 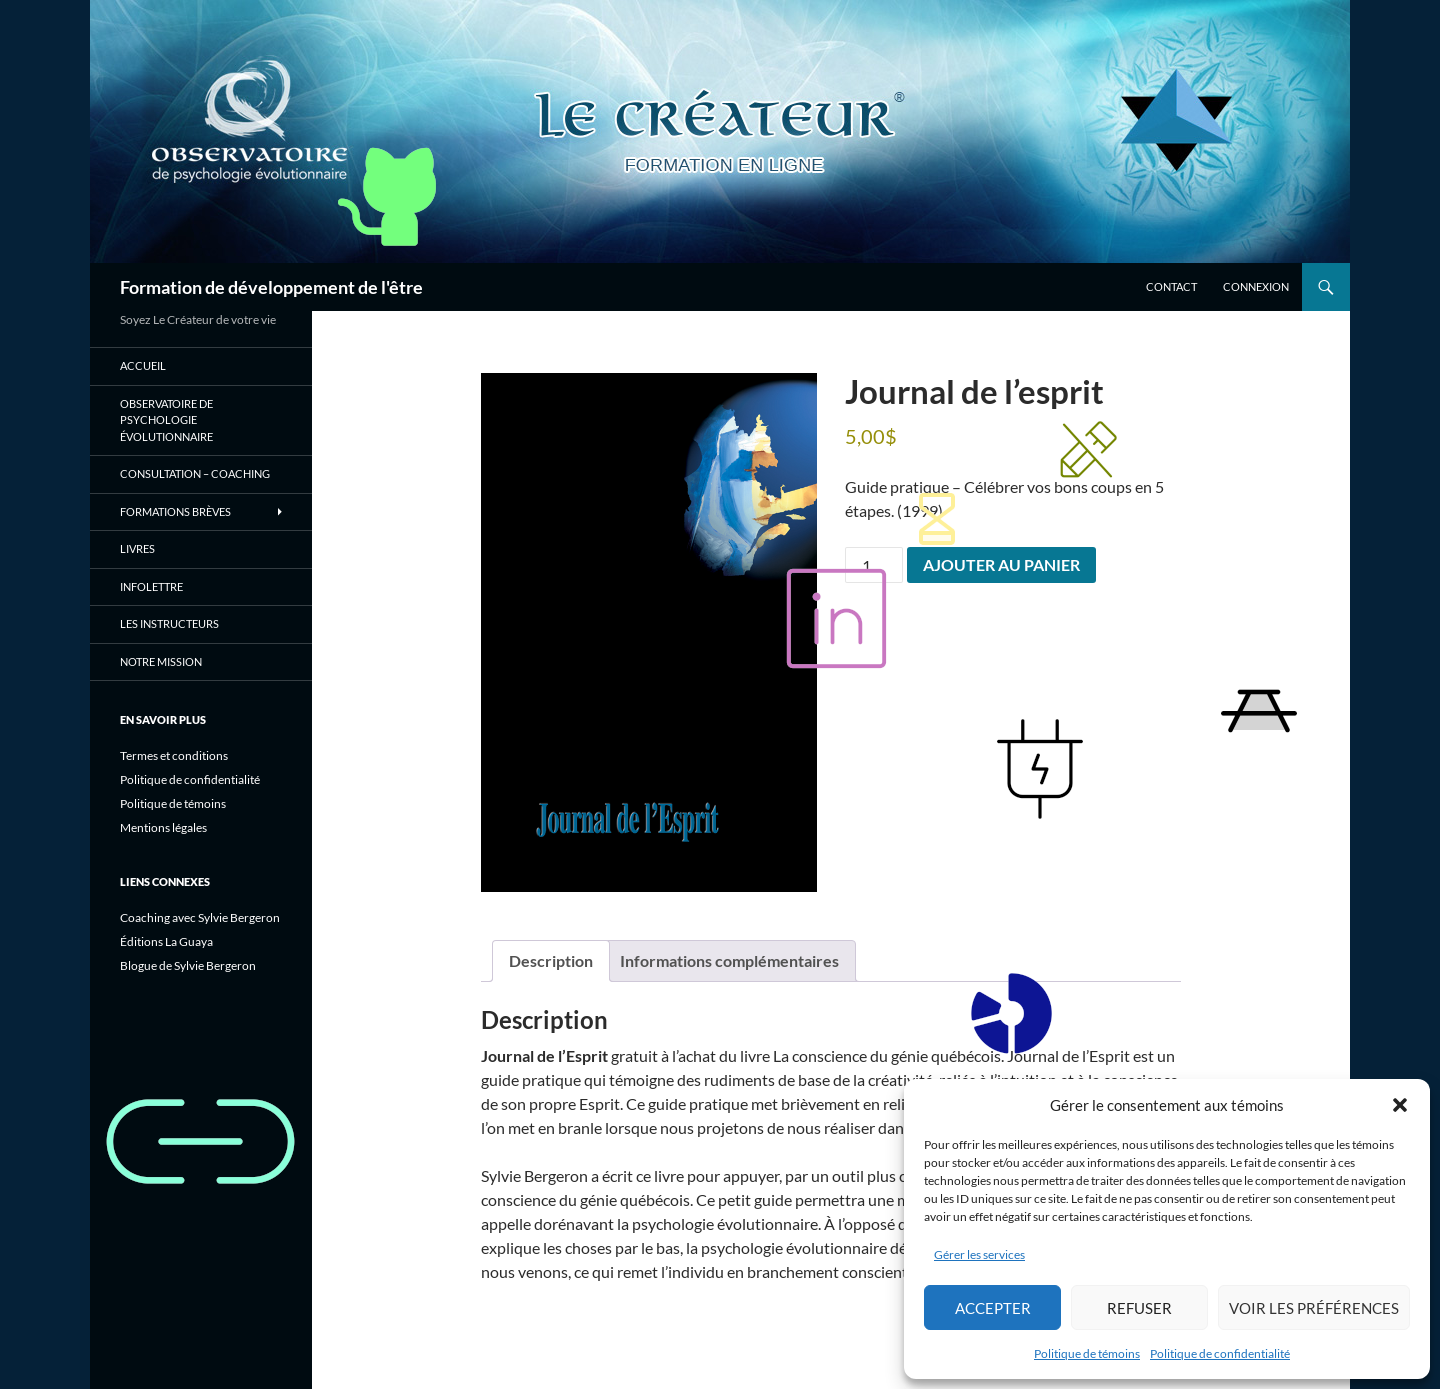 I want to click on open LinkedIn profile or page, so click(x=836, y=618).